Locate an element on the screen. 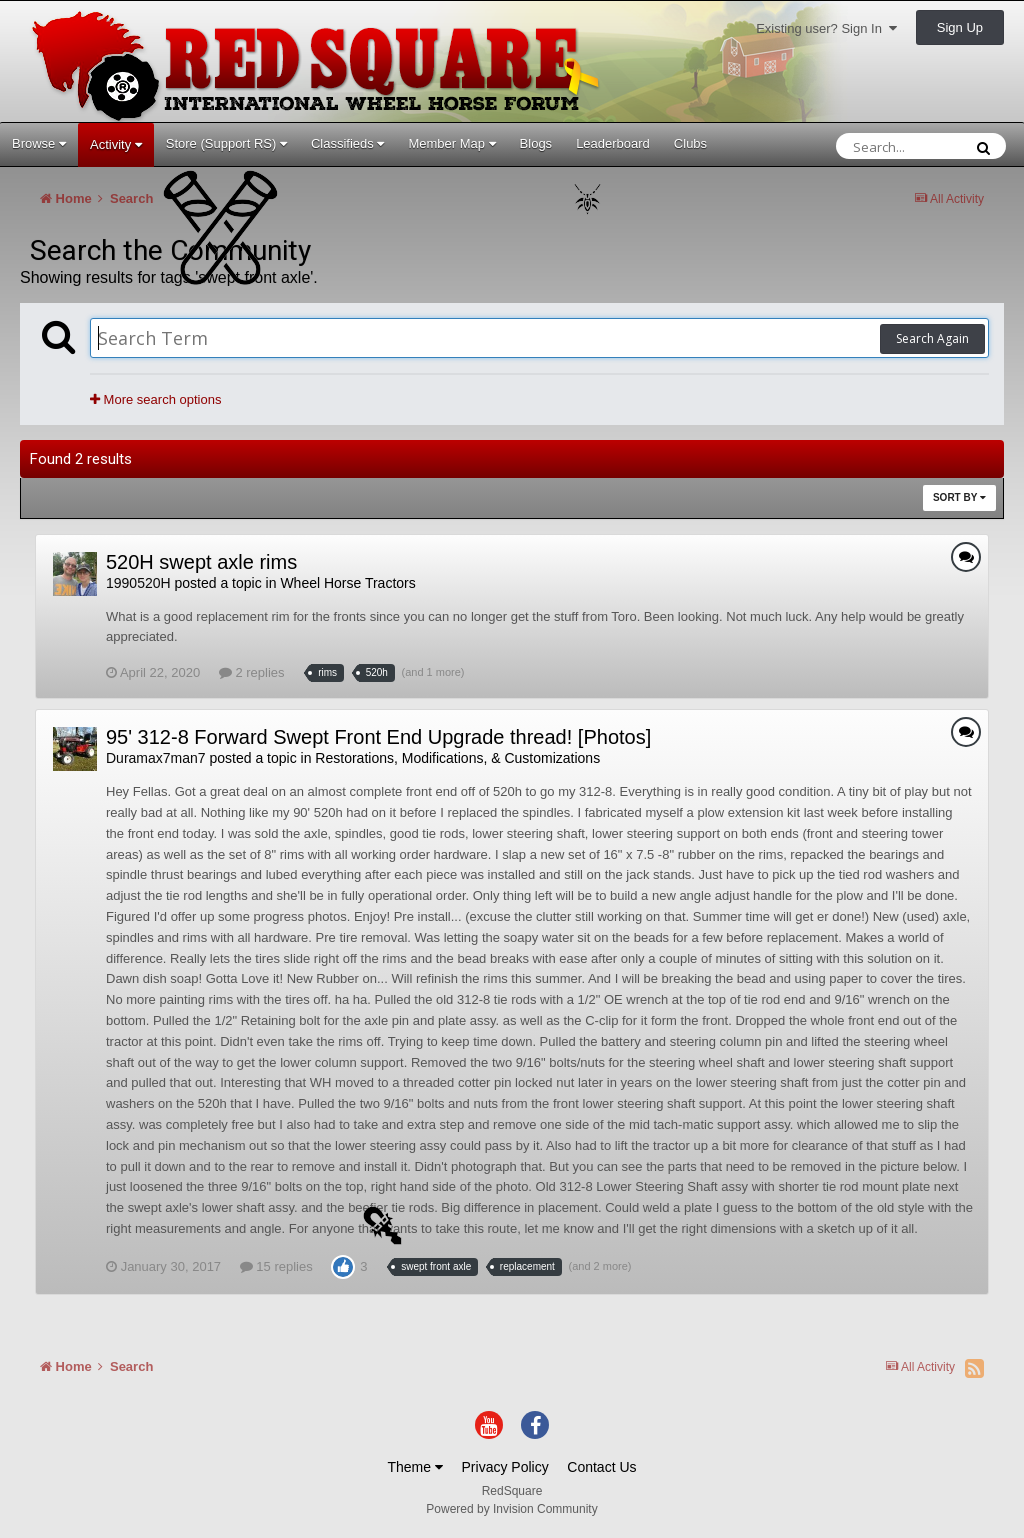 This screenshot has height=1538, width=1024. equip a tribal accessory or amulet is located at coordinates (587, 199).